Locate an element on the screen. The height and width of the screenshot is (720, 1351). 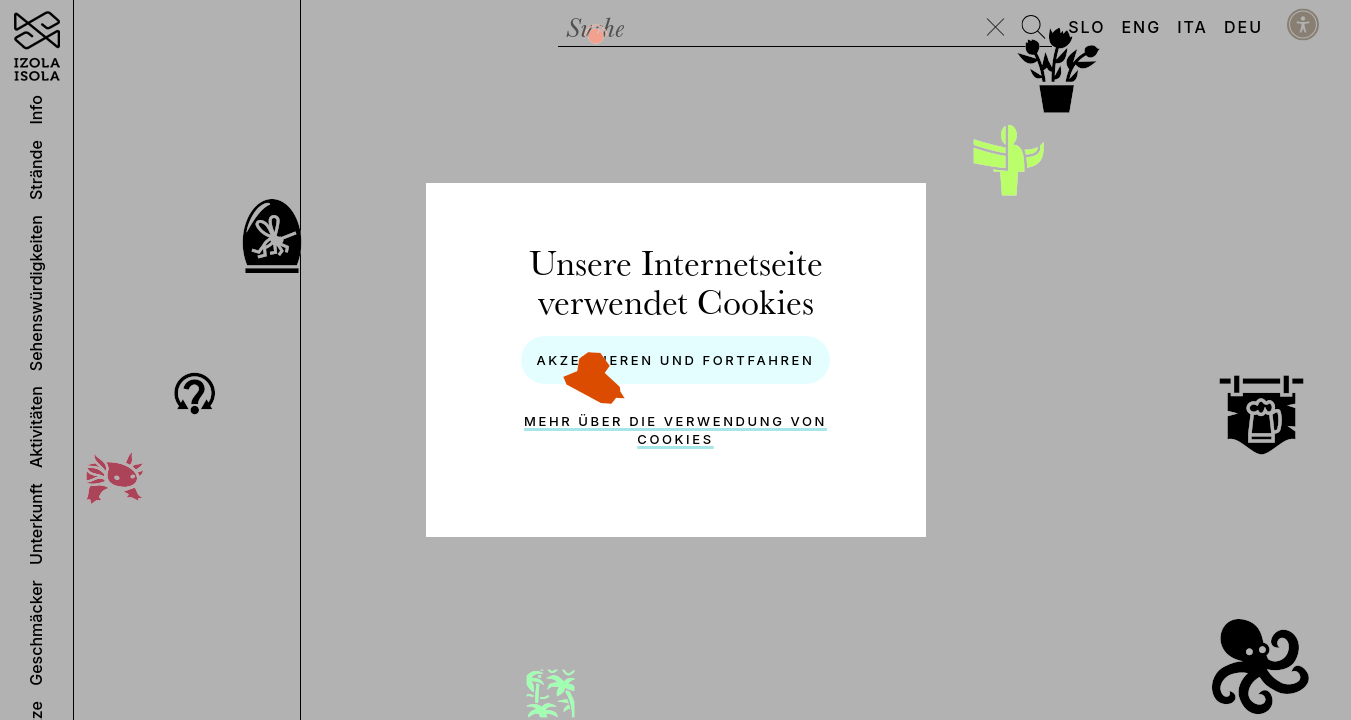
select jungle or tropical environment is located at coordinates (550, 693).